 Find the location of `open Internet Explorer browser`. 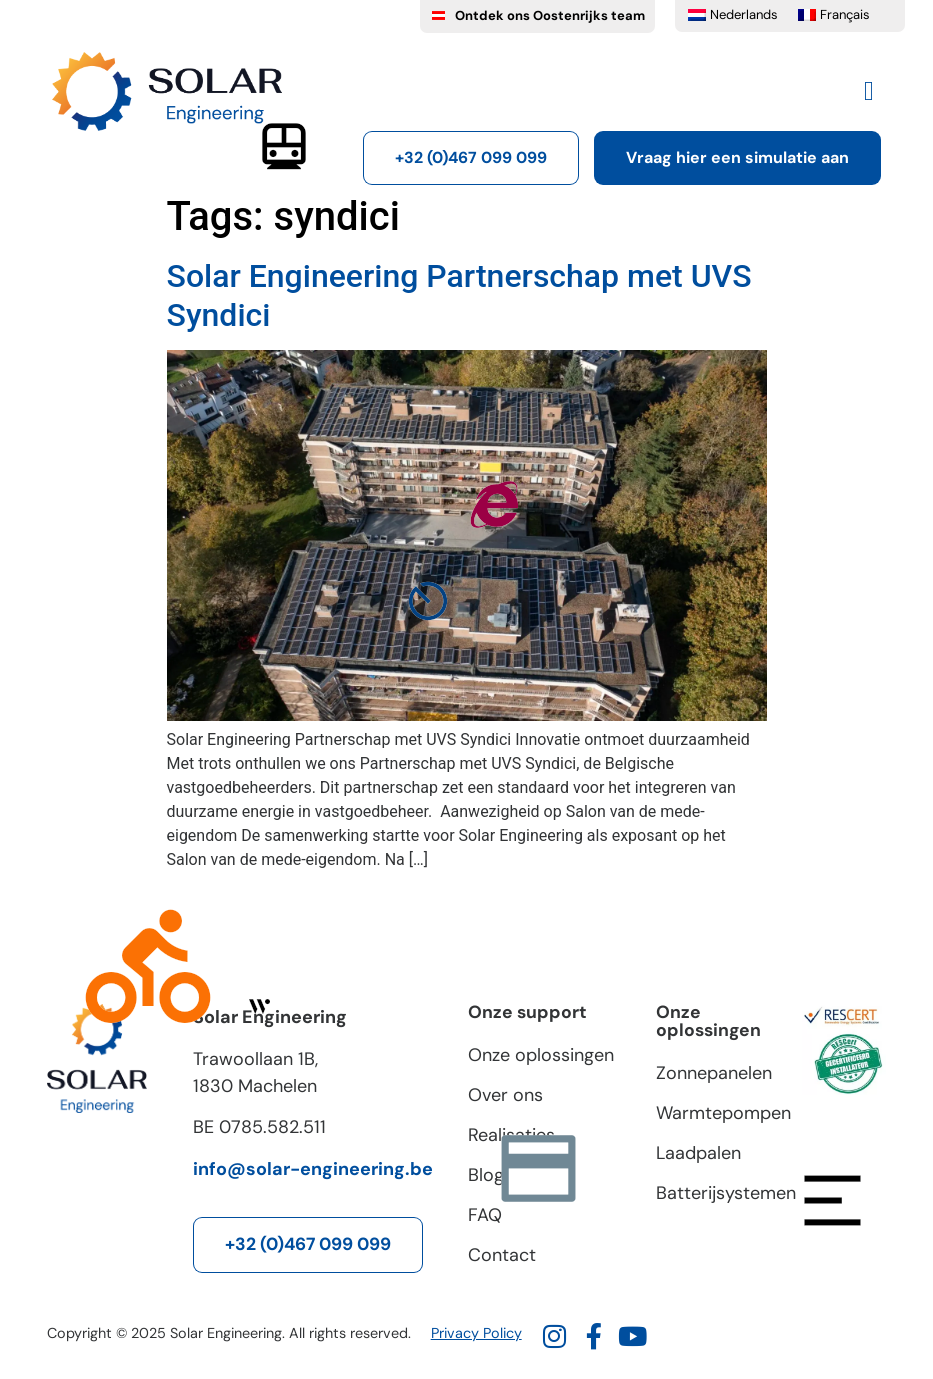

open Internet Explorer browser is located at coordinates (495, 505).